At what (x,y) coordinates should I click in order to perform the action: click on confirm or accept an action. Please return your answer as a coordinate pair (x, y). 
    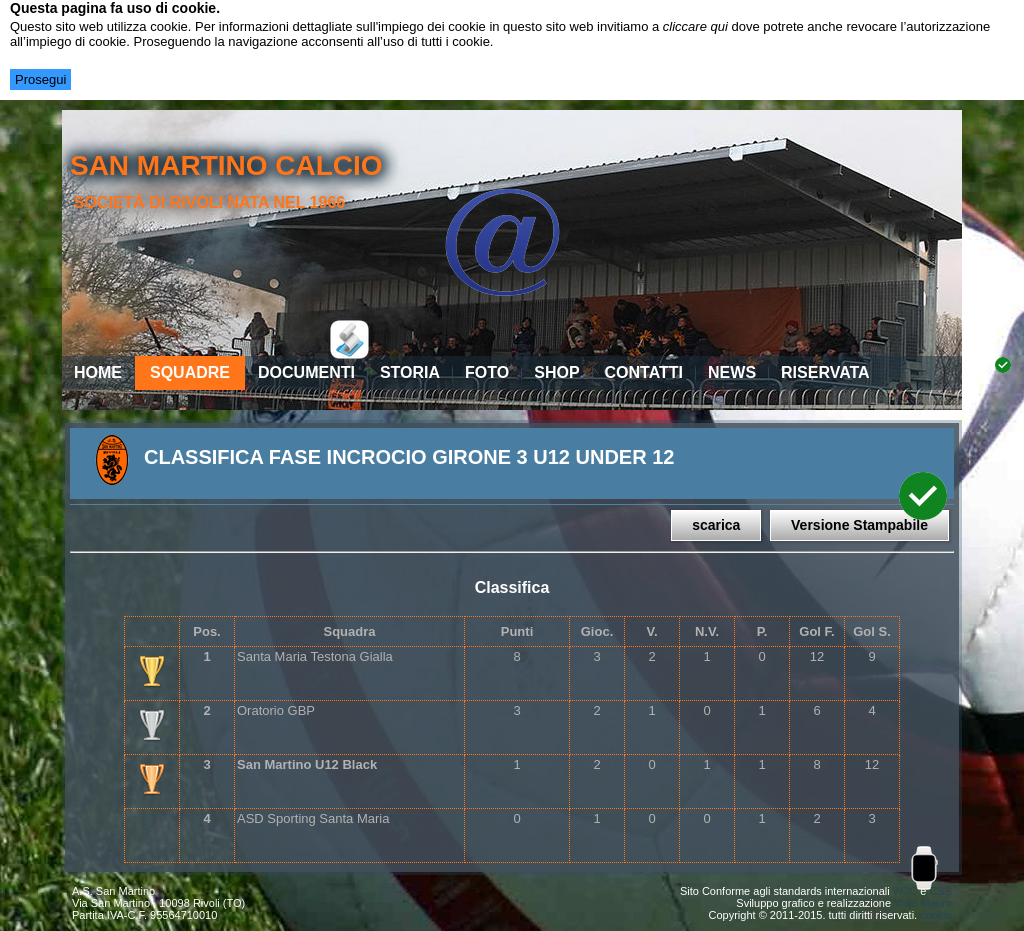
    Looking at the image, I should click on (1003, 365).